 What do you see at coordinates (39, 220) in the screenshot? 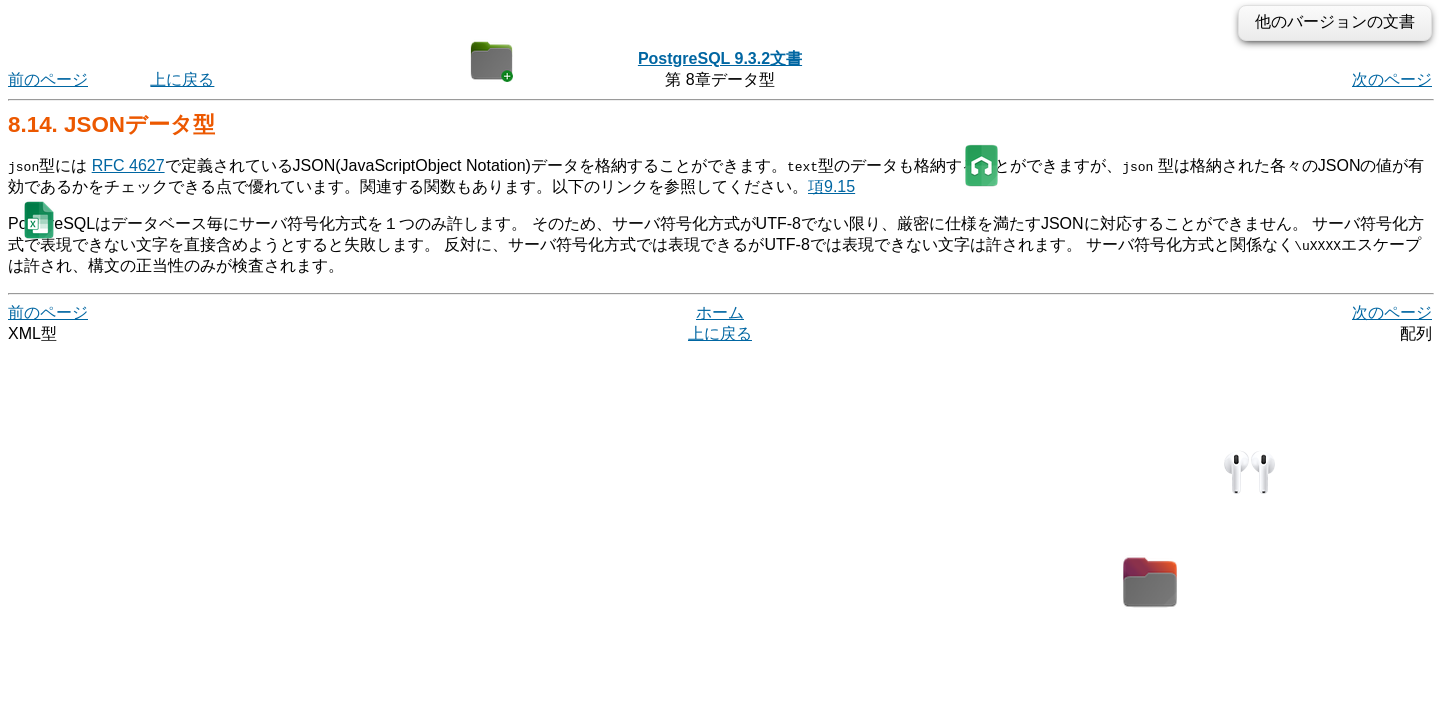
I see `open microsoft excel spreadsheet file` at bounding box center [39, 220].